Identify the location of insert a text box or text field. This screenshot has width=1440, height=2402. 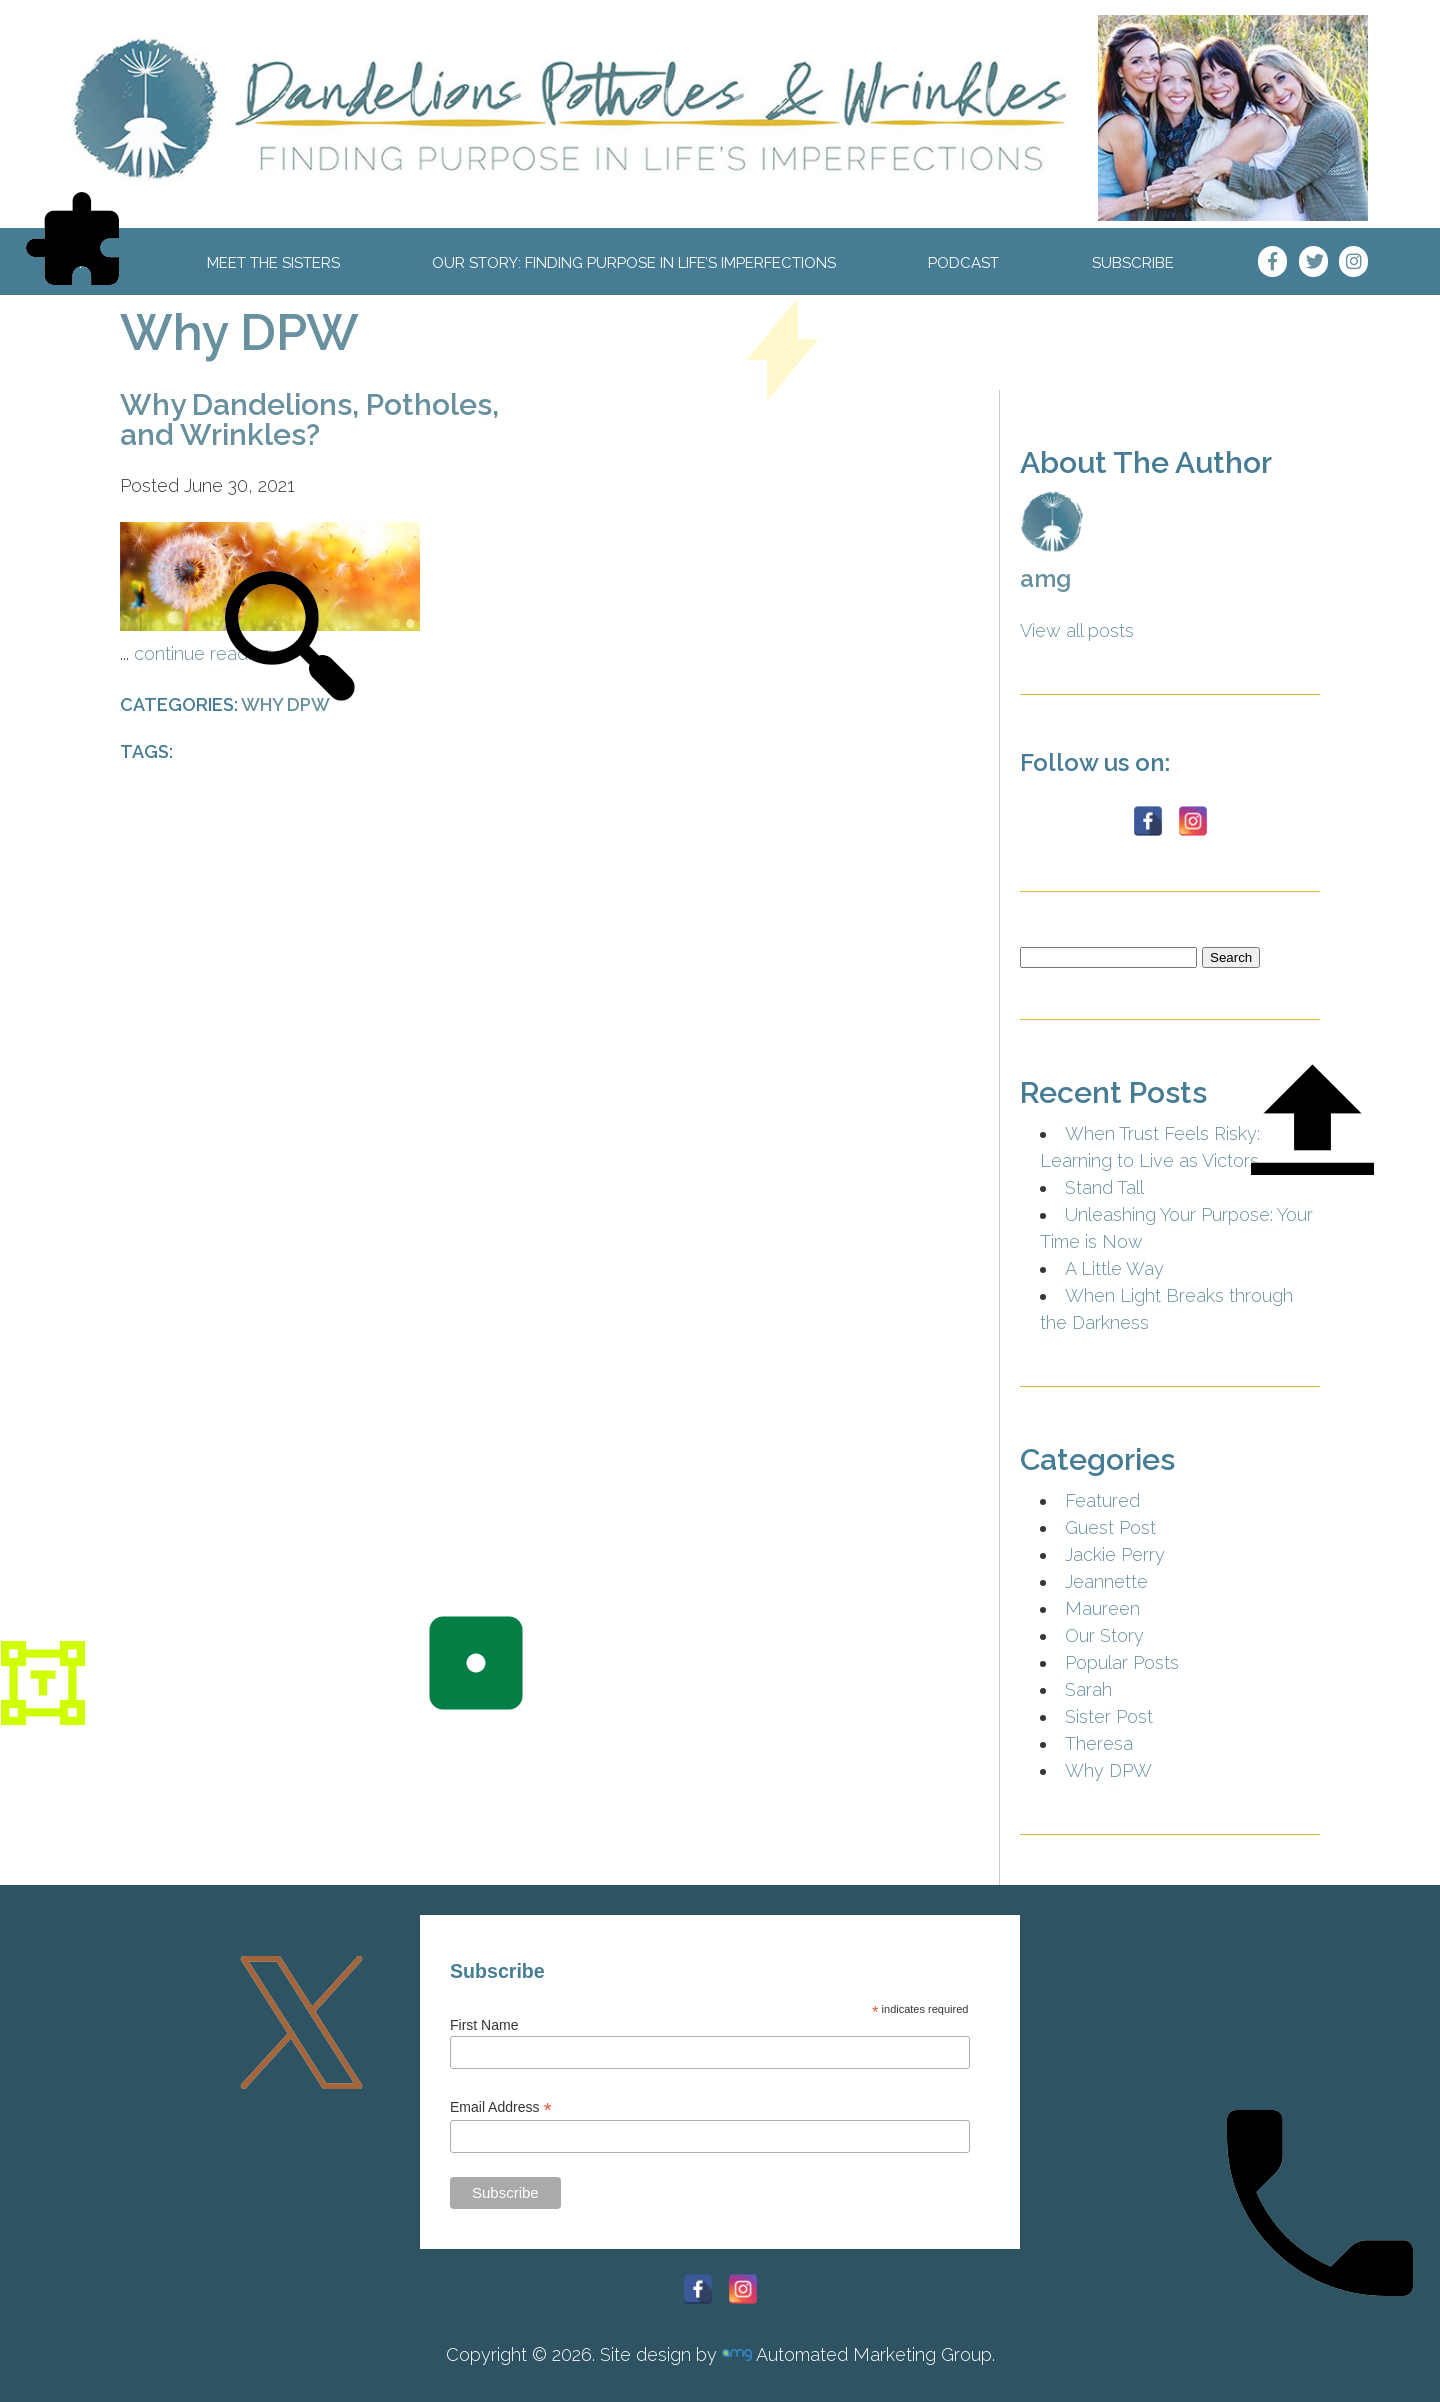
(43, 1683).